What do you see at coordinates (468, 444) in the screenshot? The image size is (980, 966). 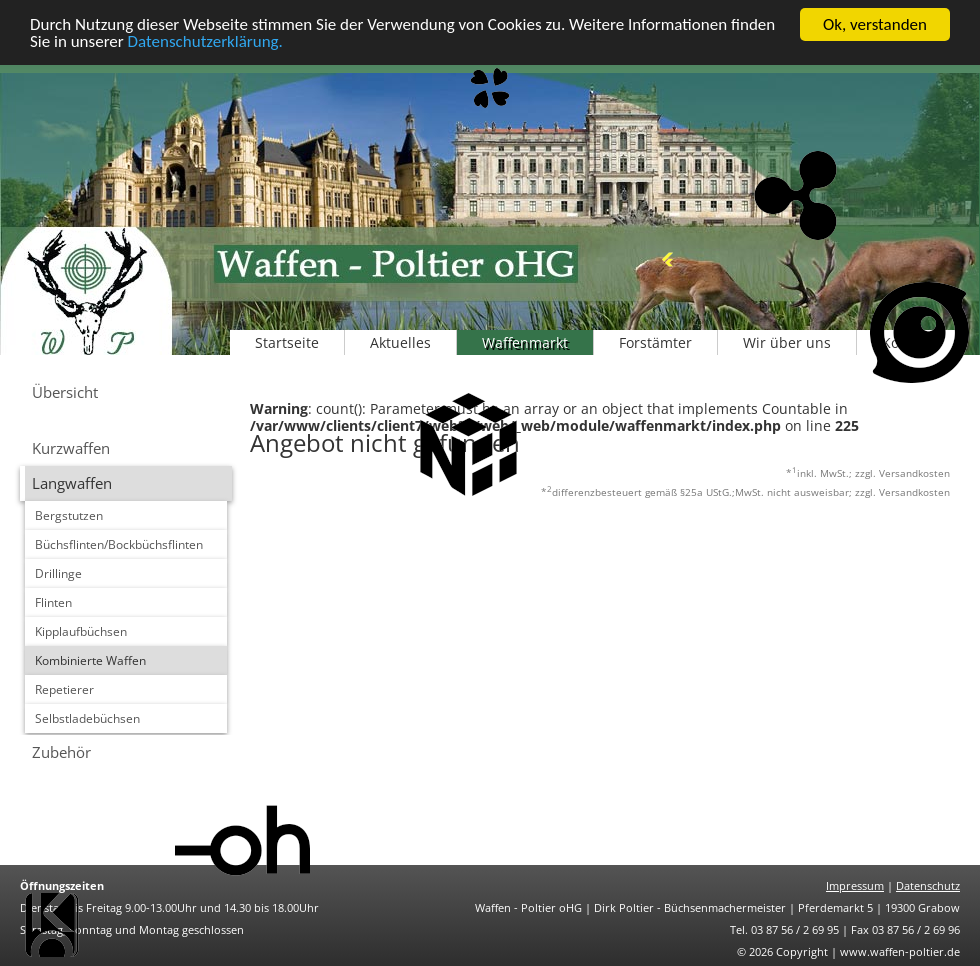 I see `NumPy library or package integration` at bounding box center [468, 444].